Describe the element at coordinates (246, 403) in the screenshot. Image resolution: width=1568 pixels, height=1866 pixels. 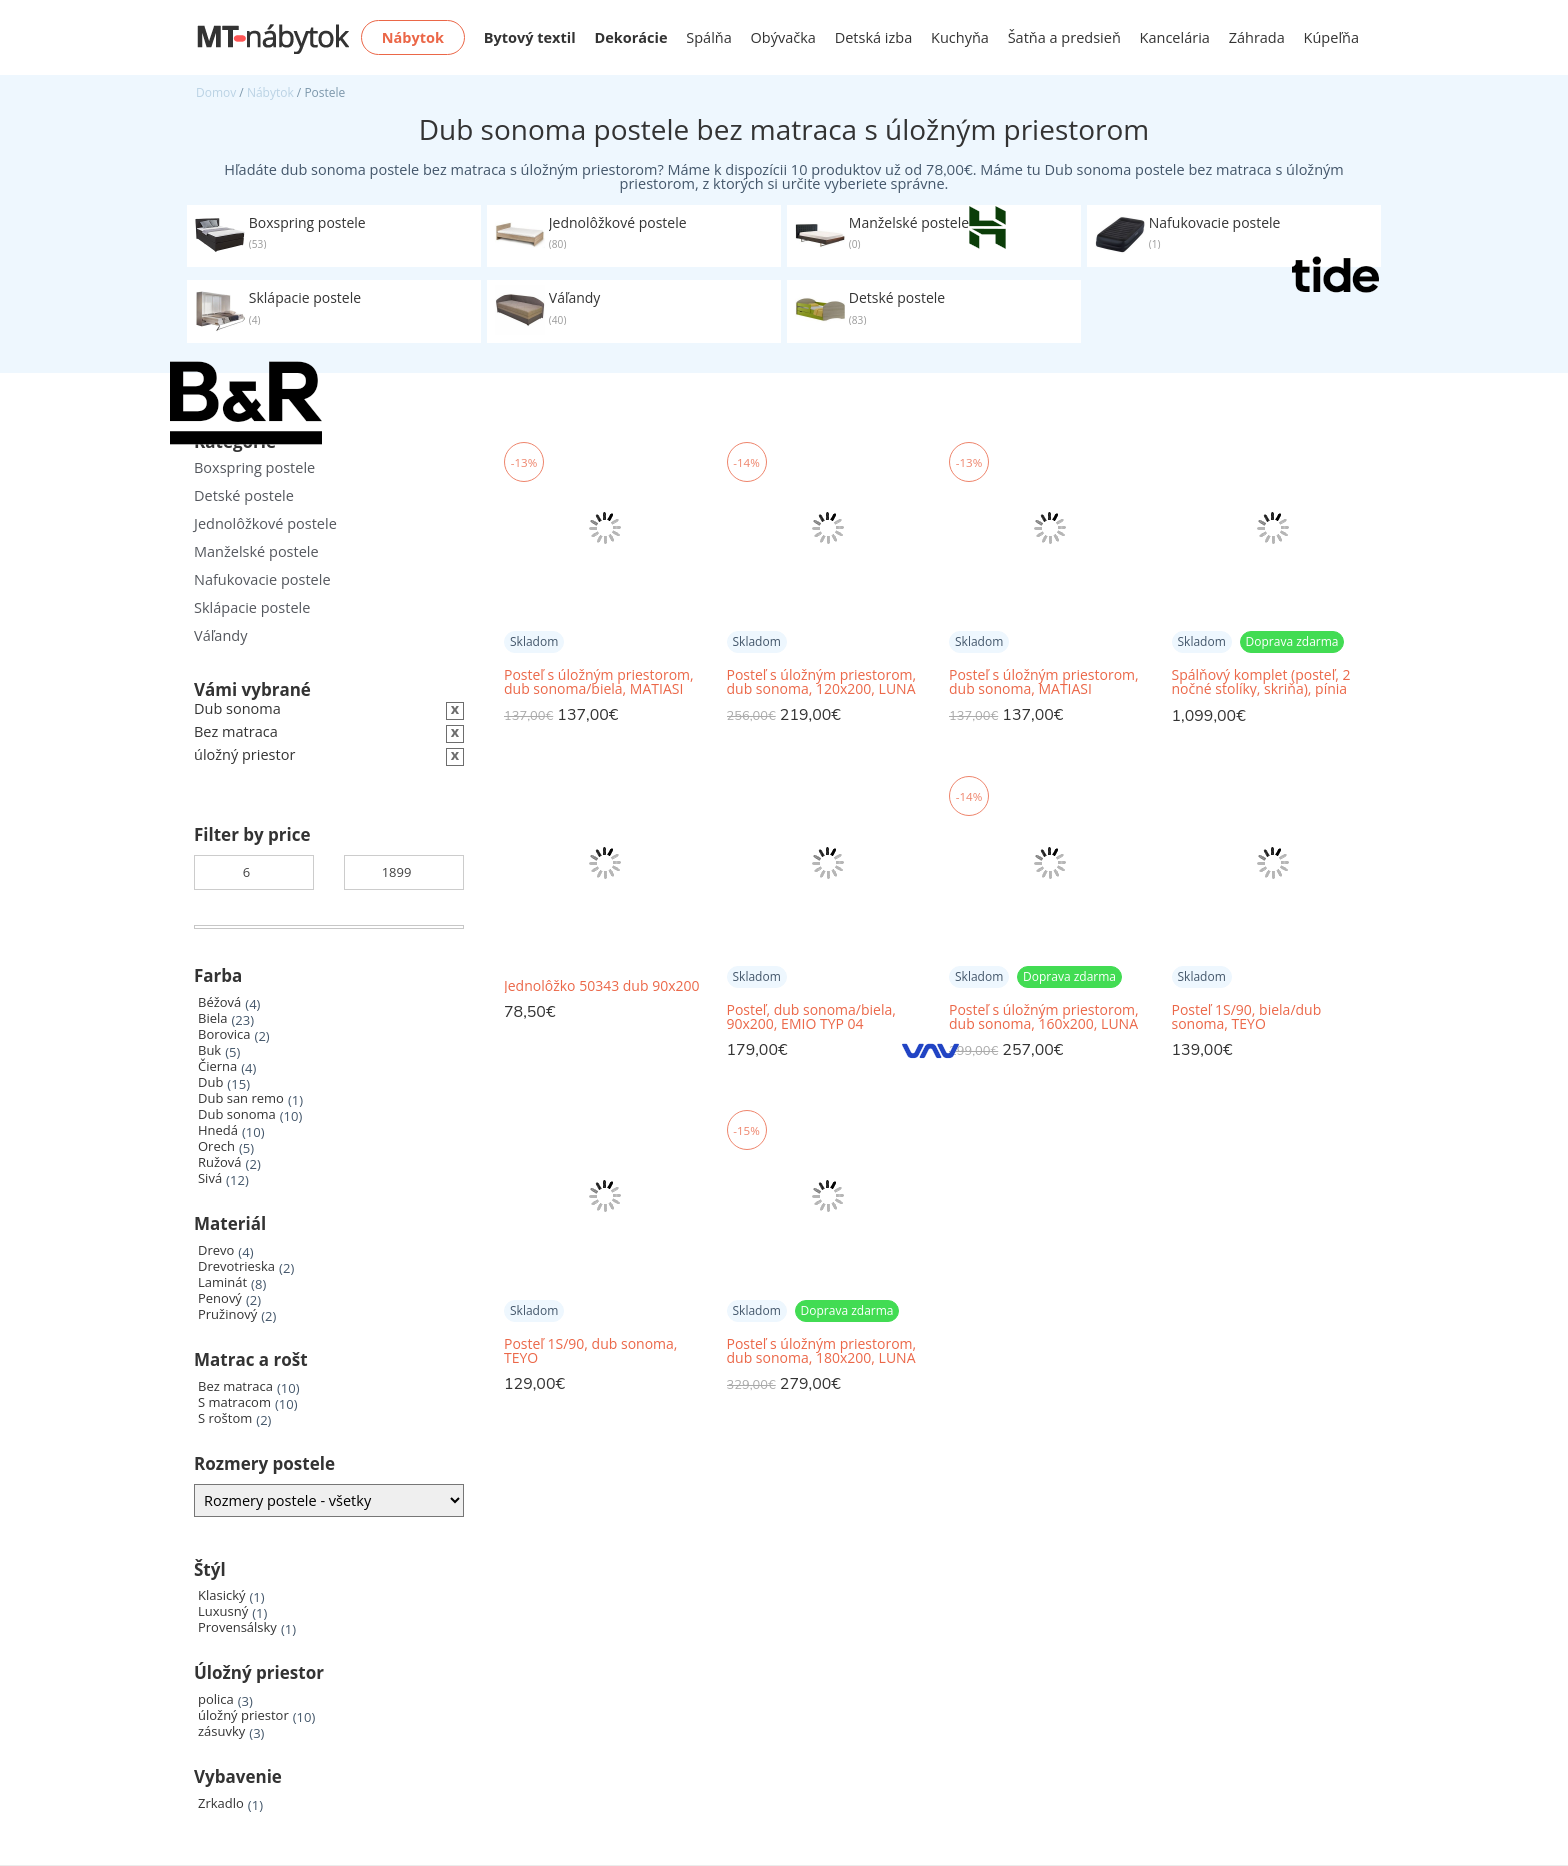
I see `B&R Automation company logo` at that location.